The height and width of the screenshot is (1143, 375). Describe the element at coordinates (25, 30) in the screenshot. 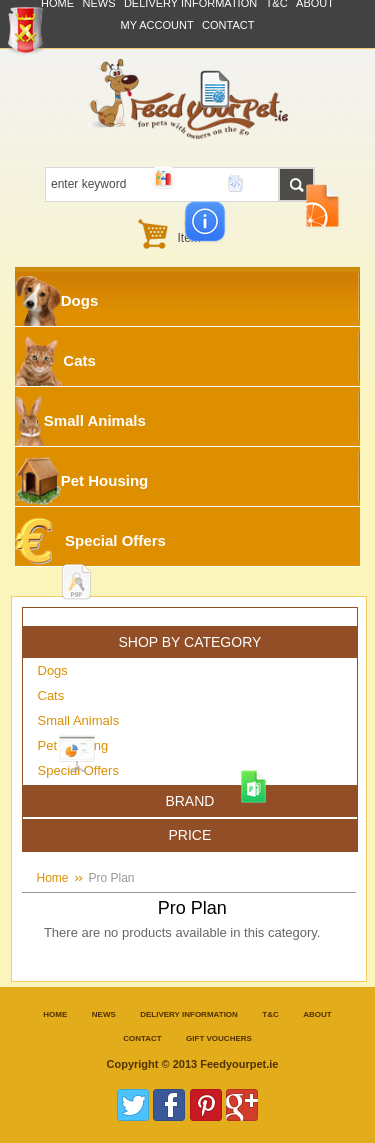

I see `indicates high security status or strong protection level` at that location.